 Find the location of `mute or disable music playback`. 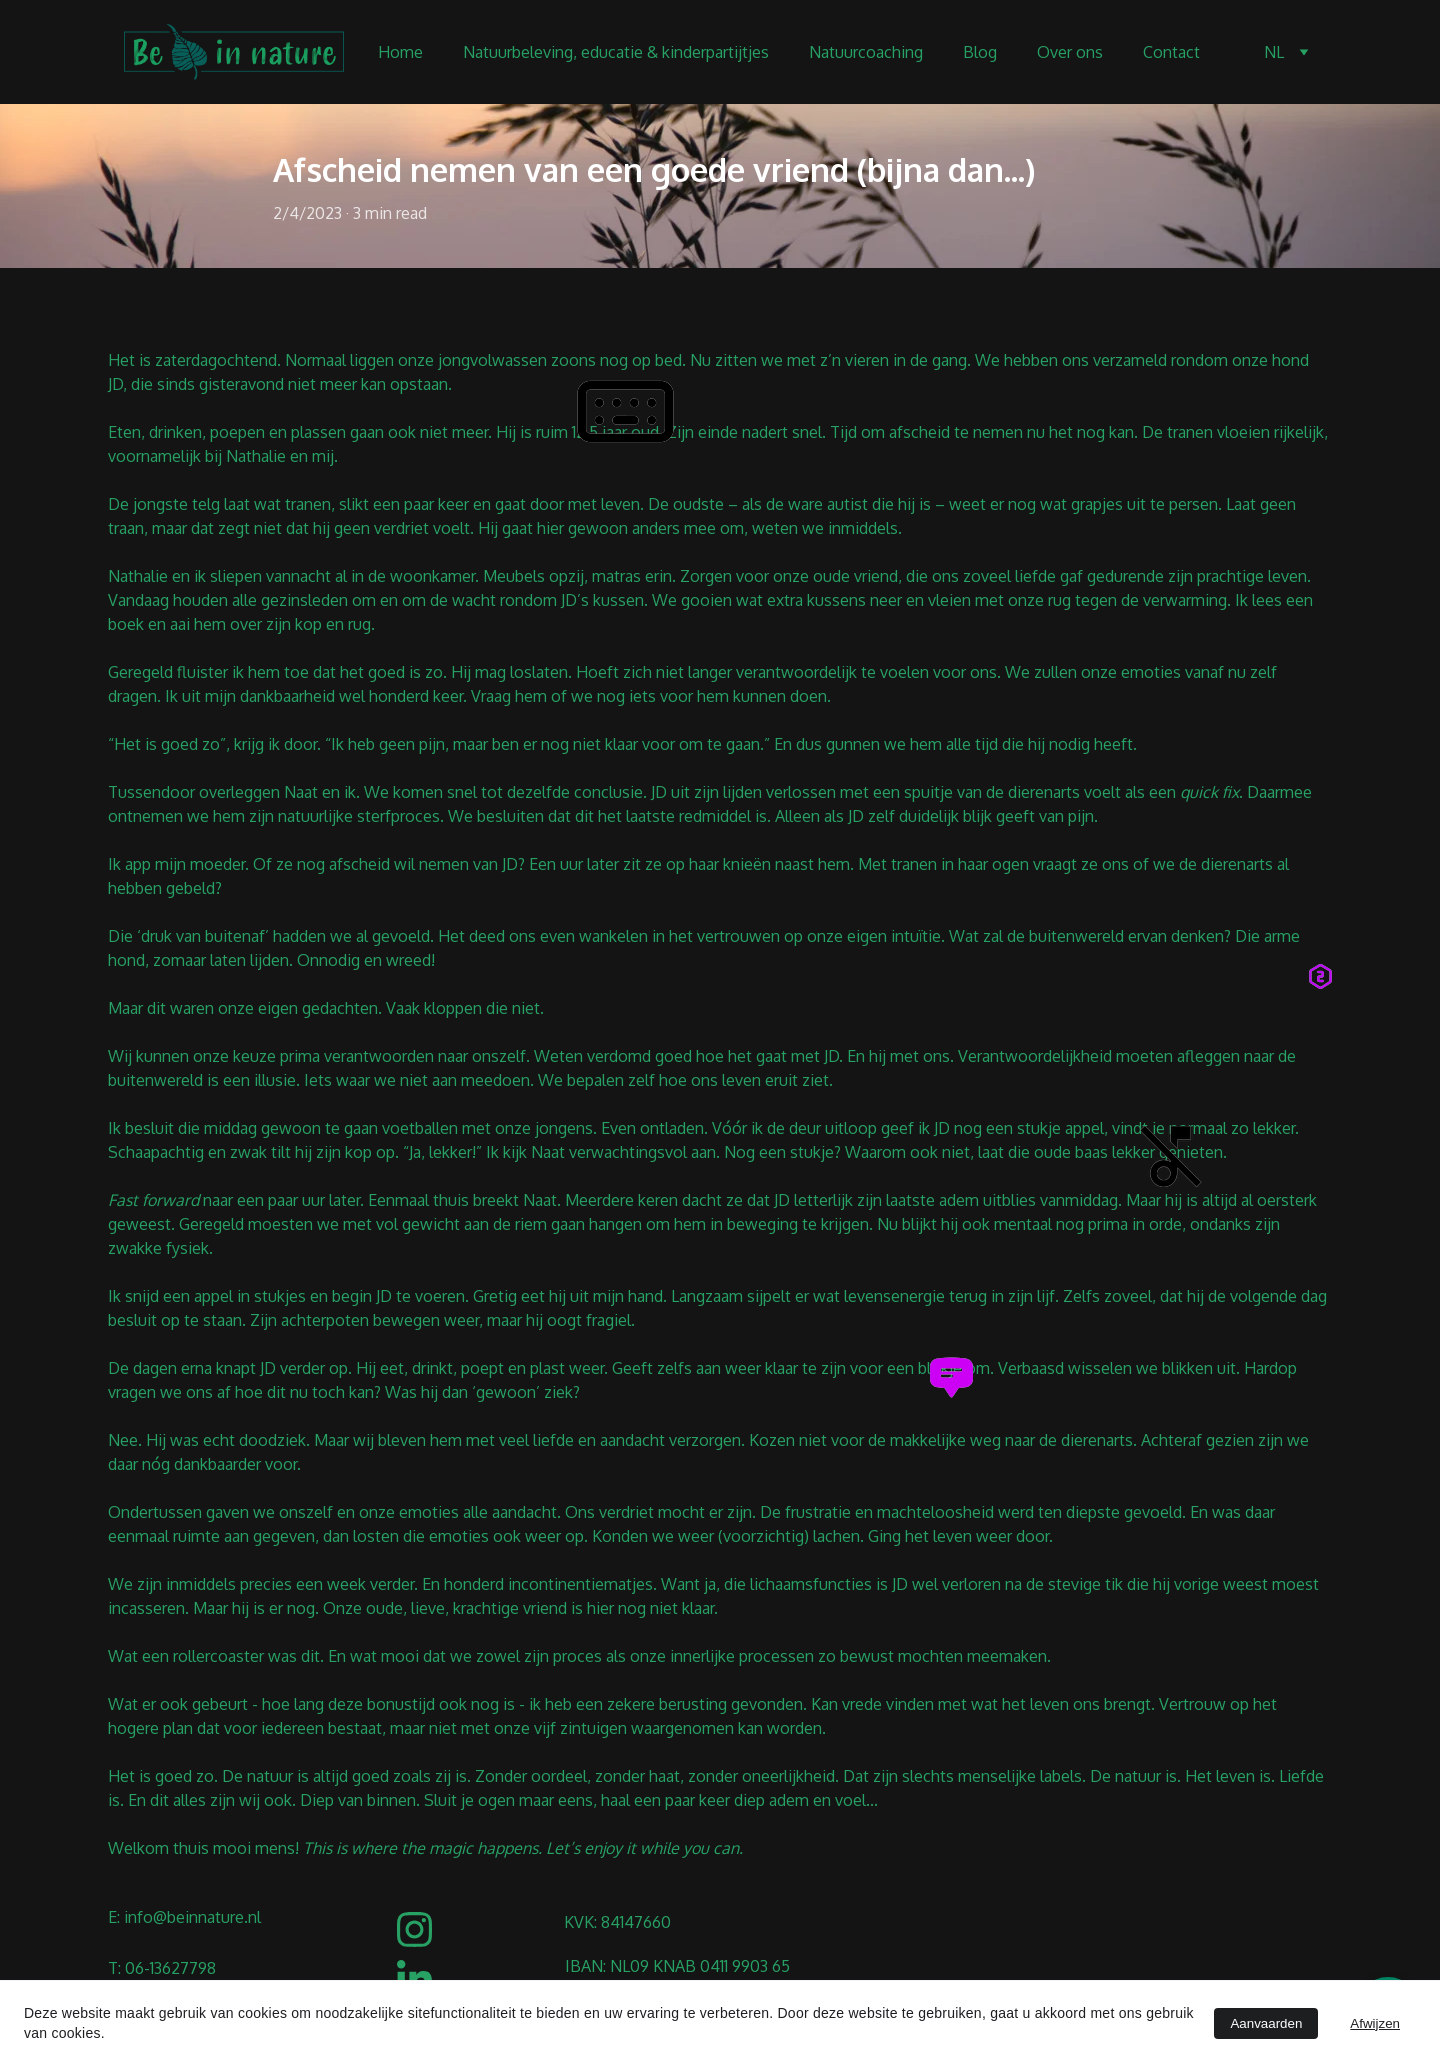

mute or disable music playback is located at coordinates (1170, 1156).